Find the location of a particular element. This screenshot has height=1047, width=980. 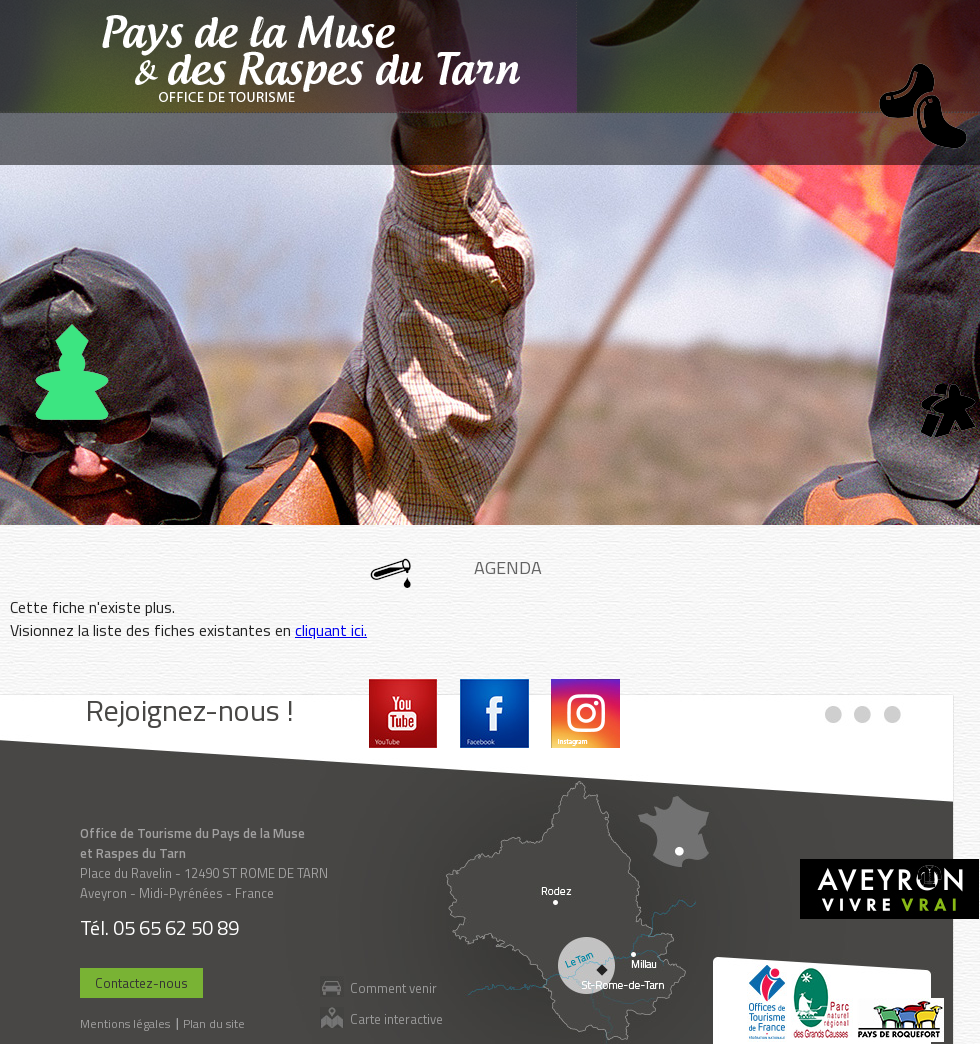

select the abbot piece in a board game is located at coordinates (72, 372).